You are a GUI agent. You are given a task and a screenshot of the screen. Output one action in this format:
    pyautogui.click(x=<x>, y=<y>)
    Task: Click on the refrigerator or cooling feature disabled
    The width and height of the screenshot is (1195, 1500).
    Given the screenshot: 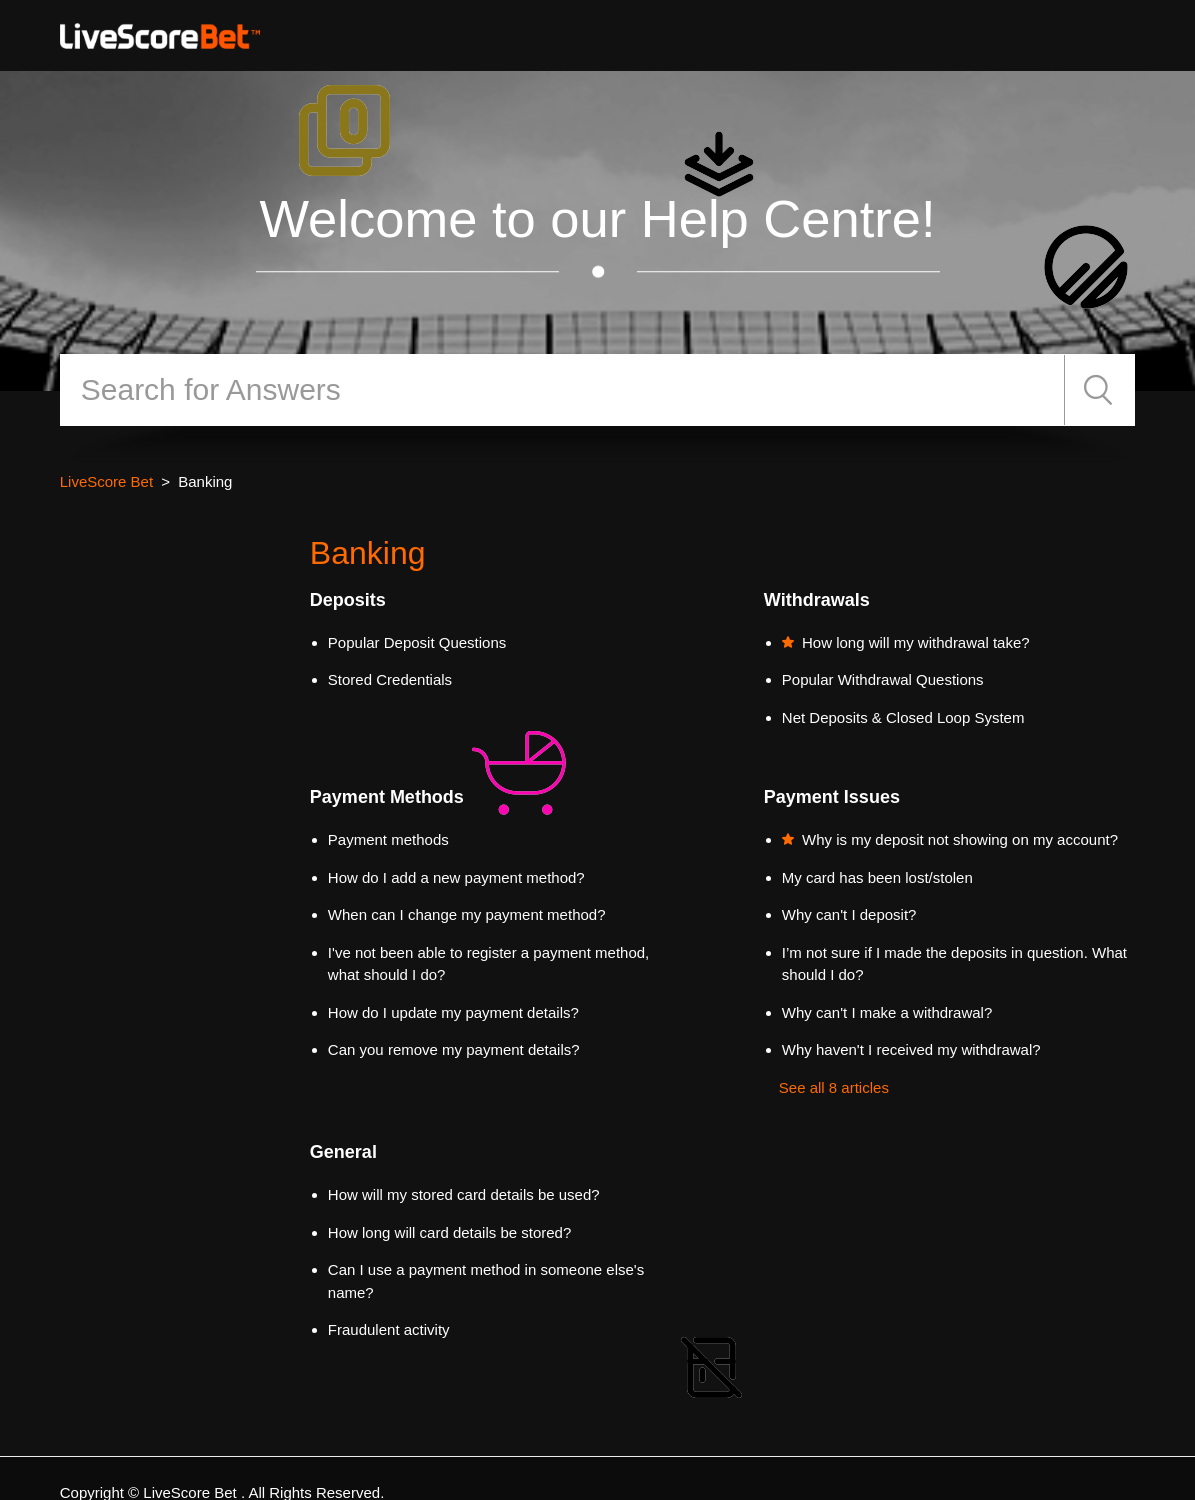 What is the action you would take?
    pyautogui.click(x=711, y=1367)
    